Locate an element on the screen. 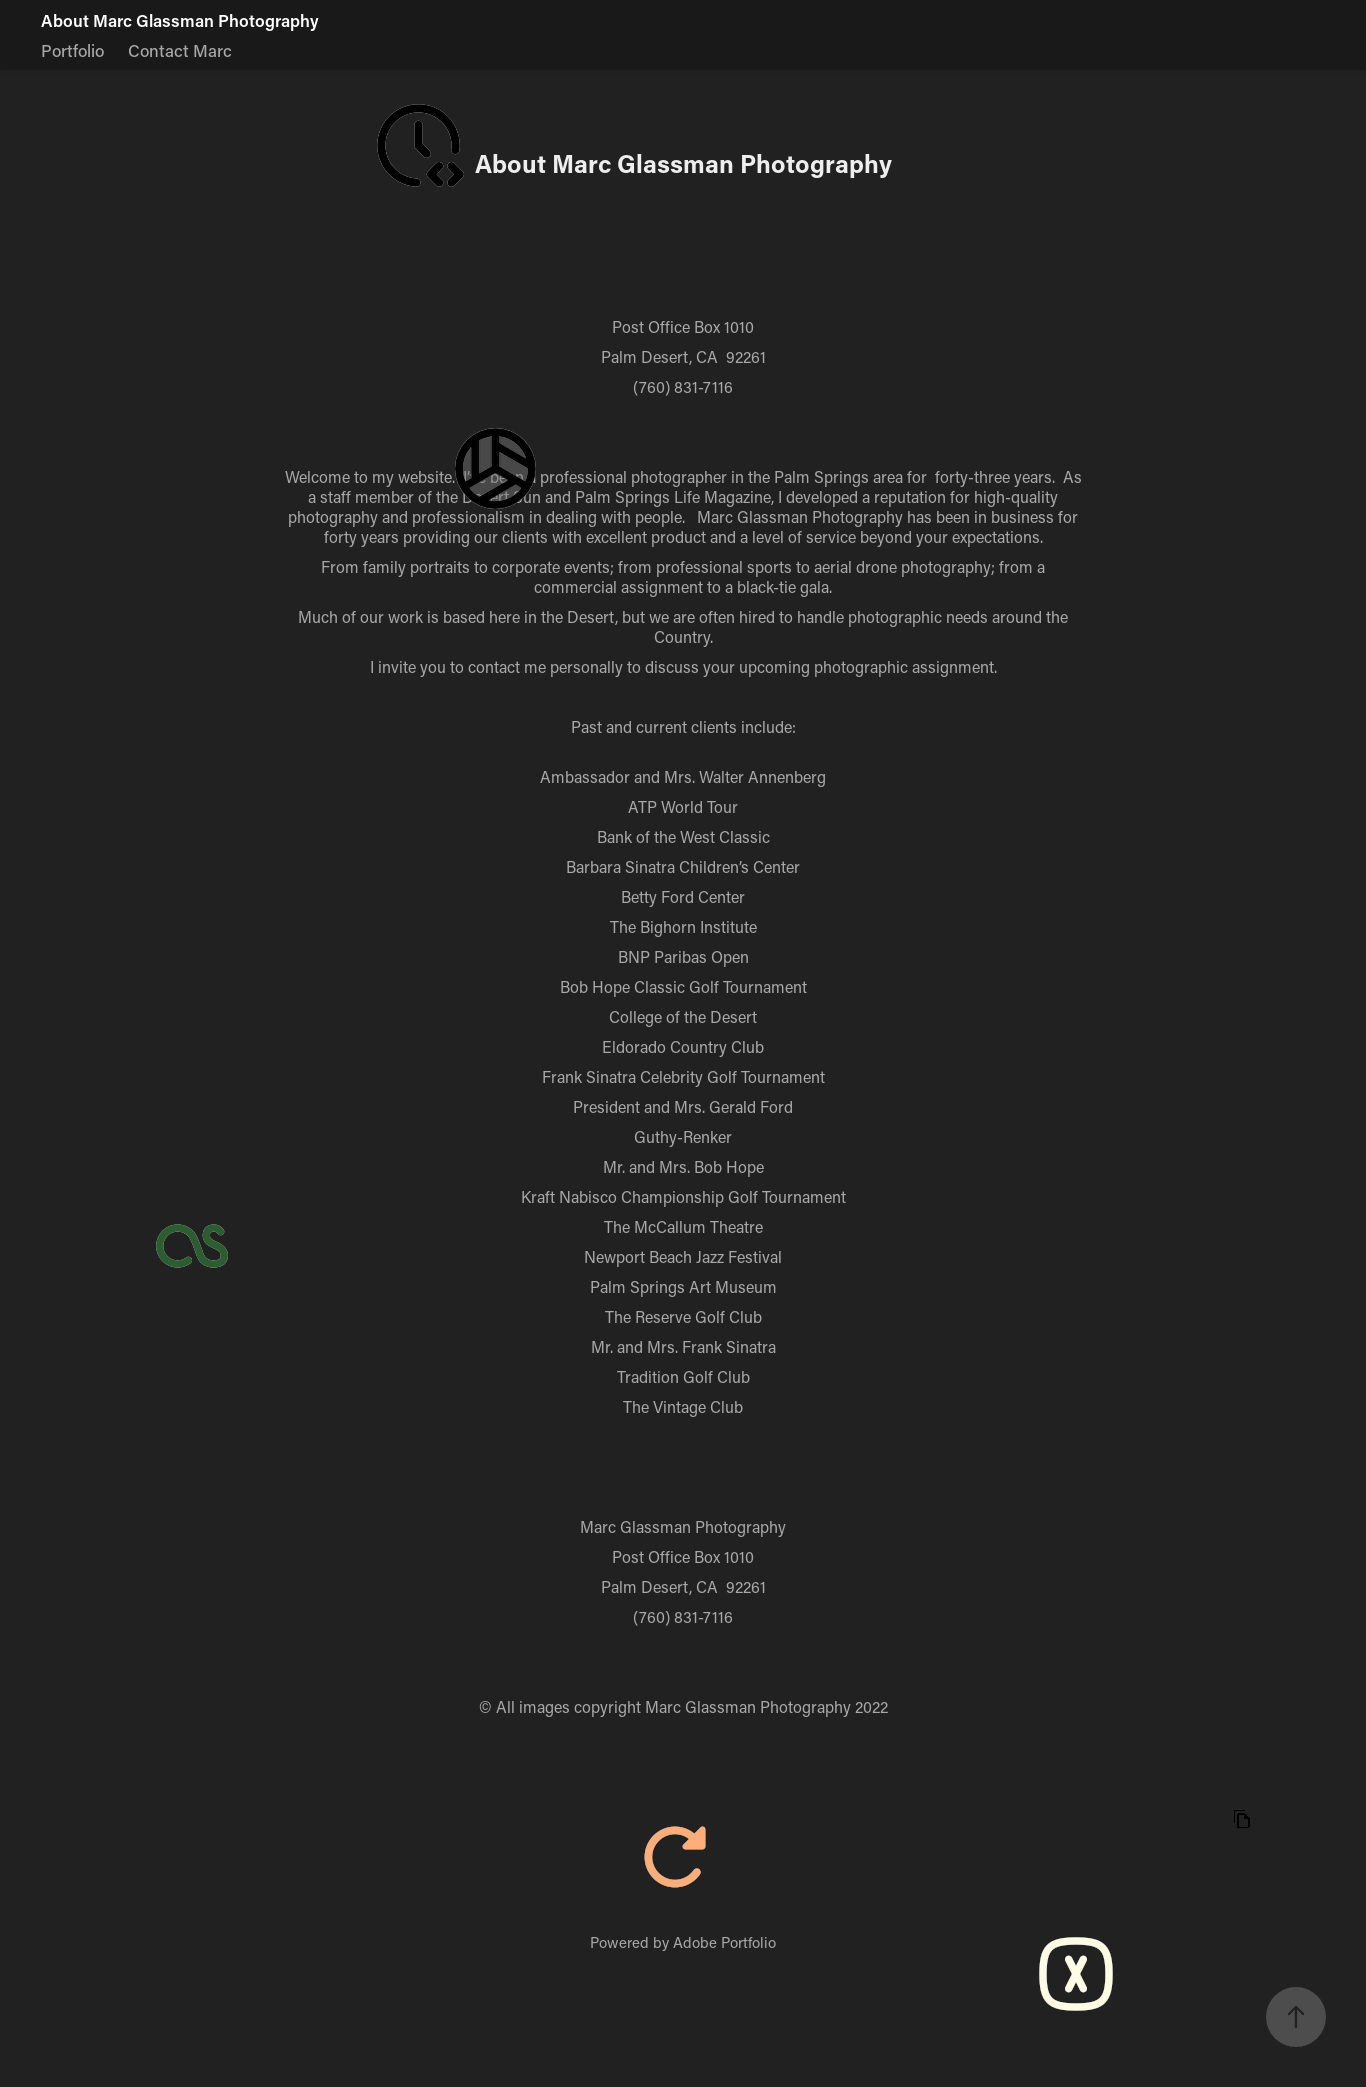 This screenshot has height=2087, width=1366. copy file to clipboard is located at coordinates (1242, 1819).